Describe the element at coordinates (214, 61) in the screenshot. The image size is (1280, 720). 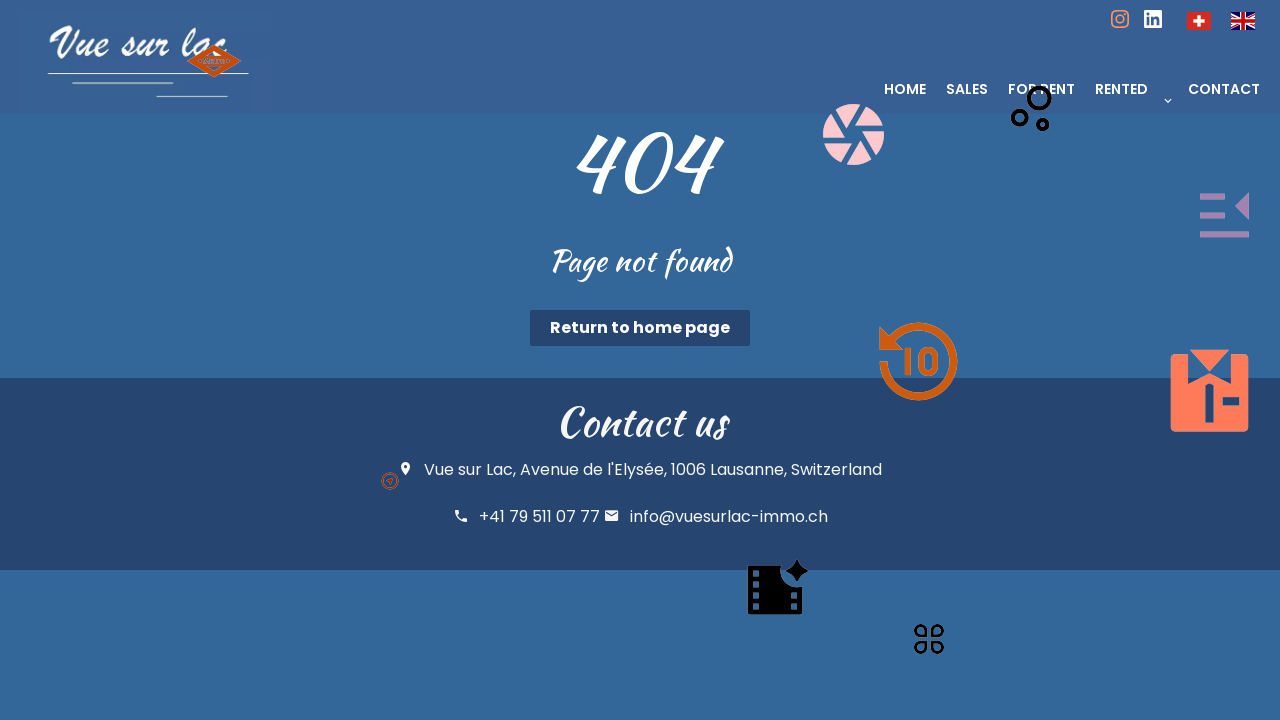
I see `open the Metro de Madrid transit app` at that location.